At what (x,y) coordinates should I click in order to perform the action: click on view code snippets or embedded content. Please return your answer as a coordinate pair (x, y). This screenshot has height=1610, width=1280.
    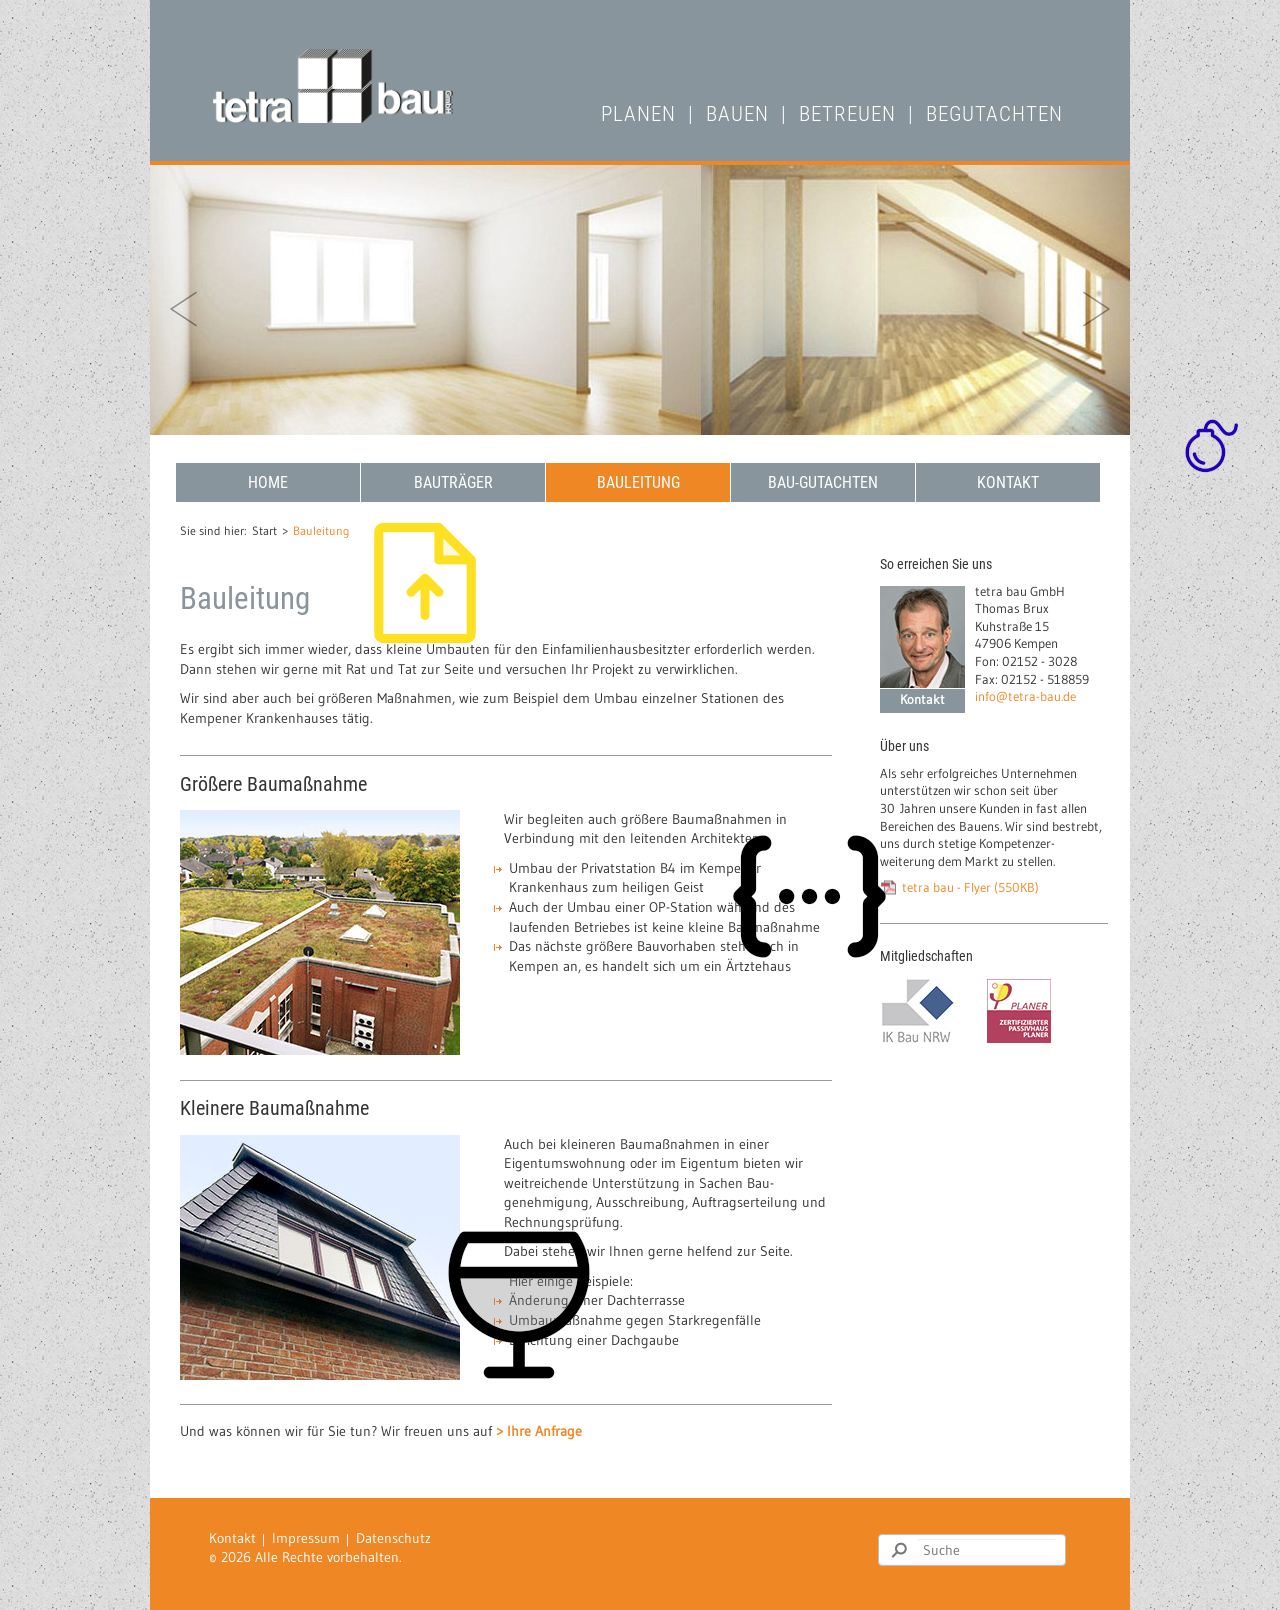
    Looking at the image, I should click on (809, 896).